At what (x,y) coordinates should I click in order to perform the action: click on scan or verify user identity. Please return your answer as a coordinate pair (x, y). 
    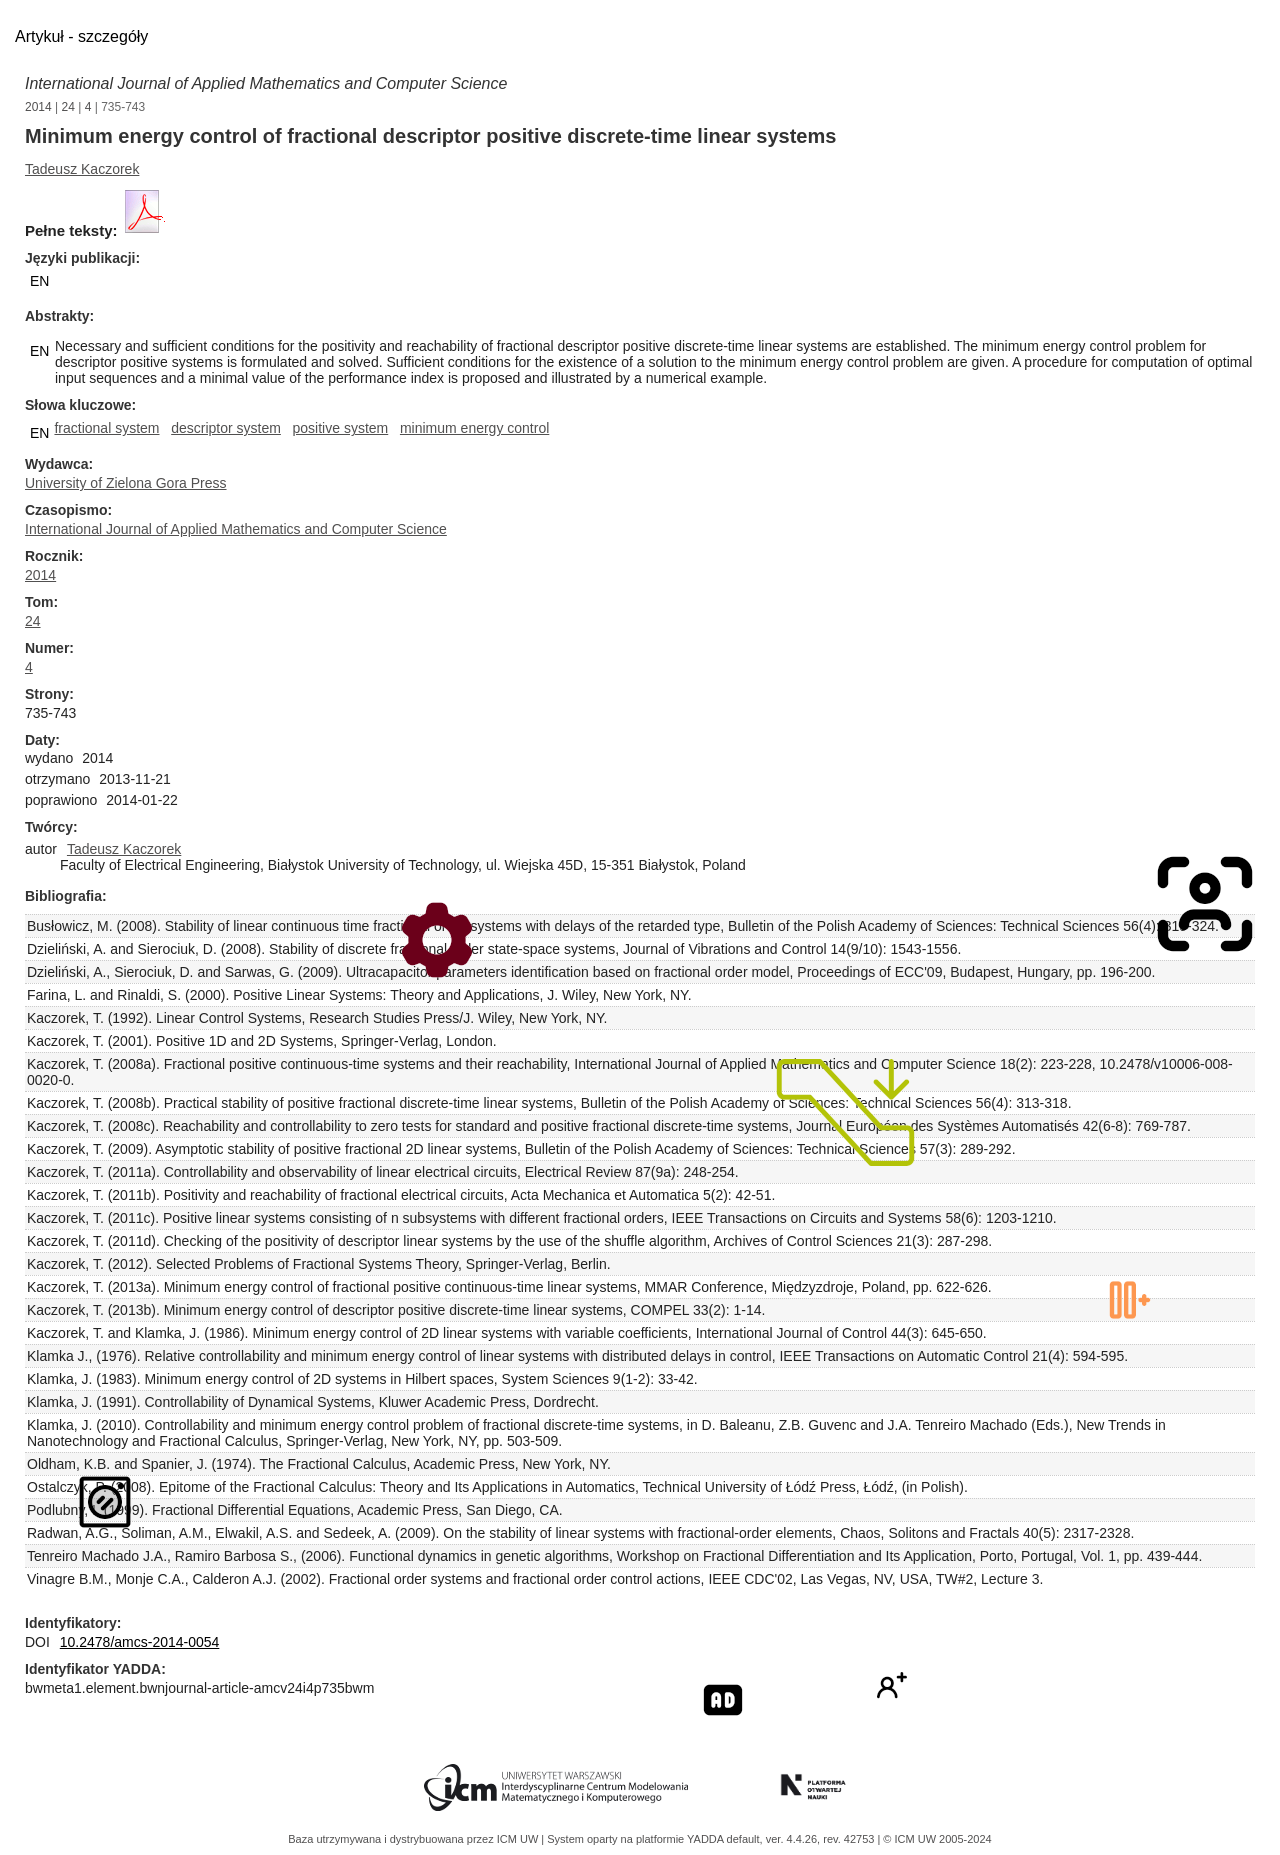
    Looking at the image, I should click on (1205, 904).